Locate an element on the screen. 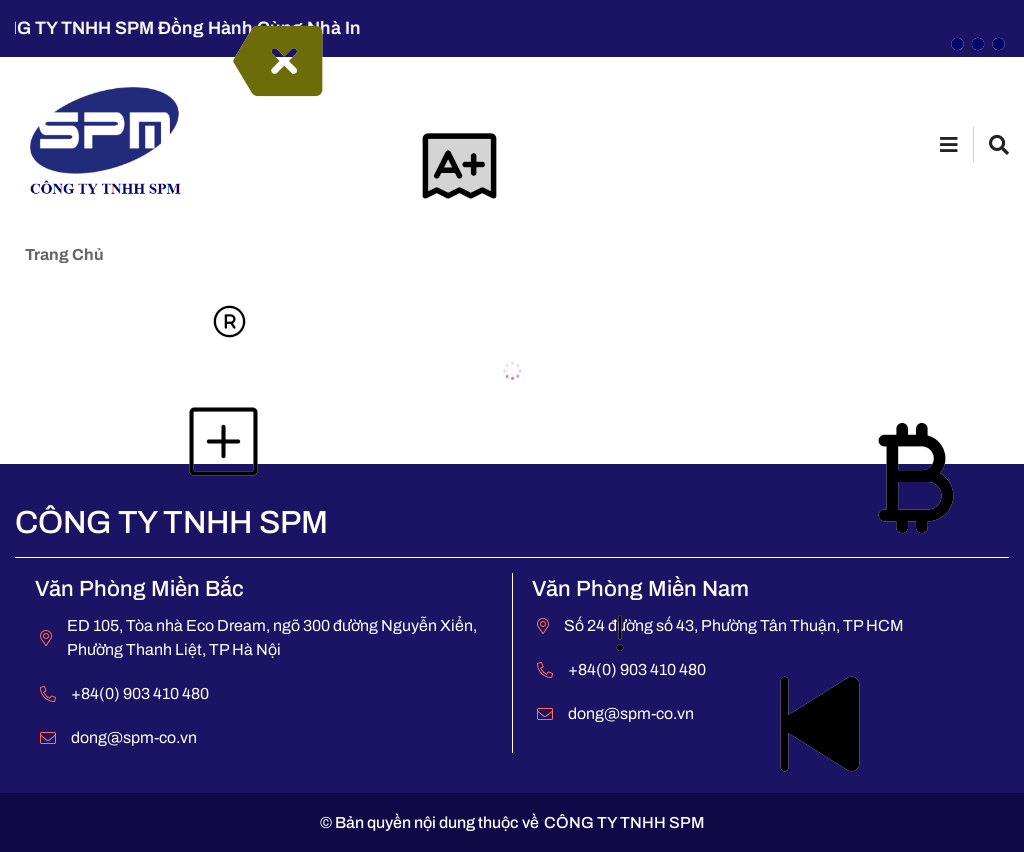 The image size is (1024, 852). add a new item or entry is located at coordinates (223, 441).